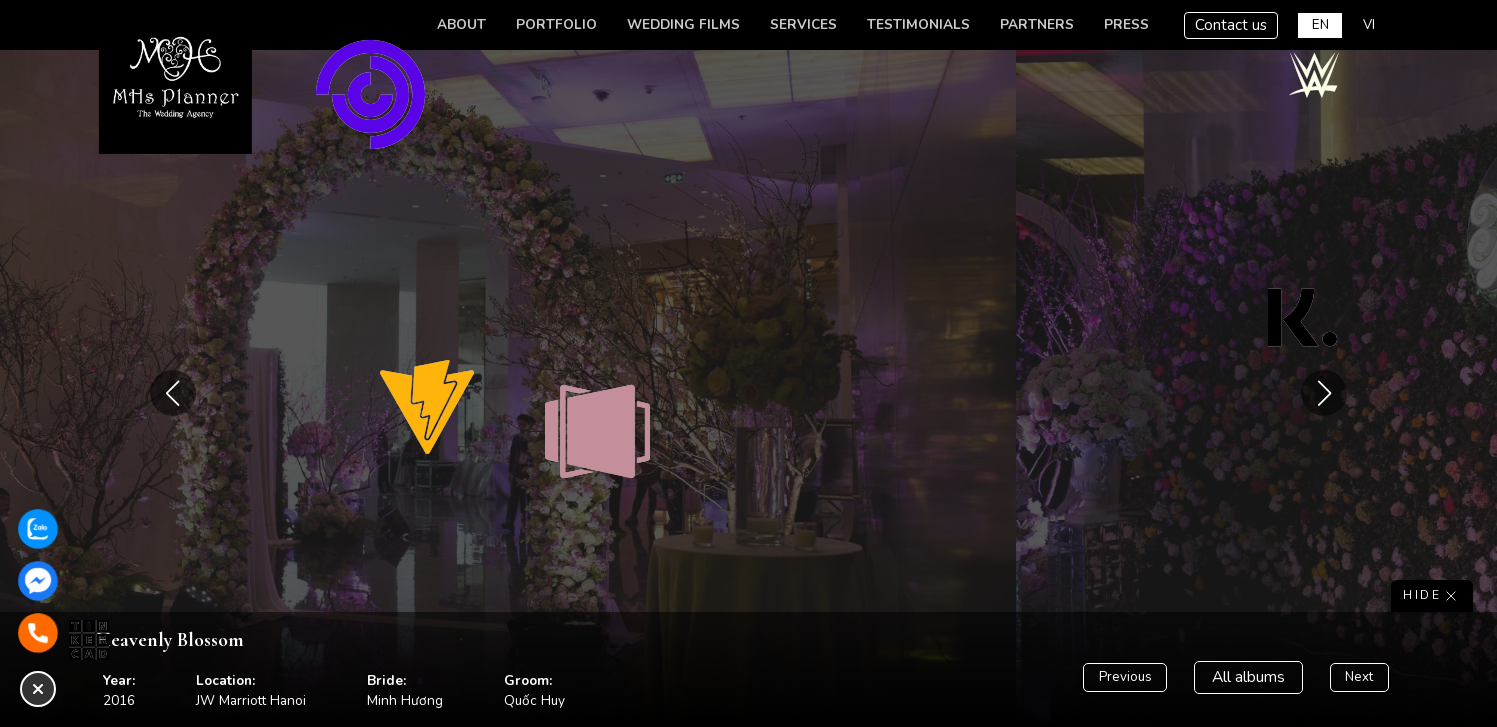 The height and width of the screenshot is (727, 1497). Describe the element at coordinates (89, 640) in the screenshot. I see `open tinkercad 3d design application` at that location.